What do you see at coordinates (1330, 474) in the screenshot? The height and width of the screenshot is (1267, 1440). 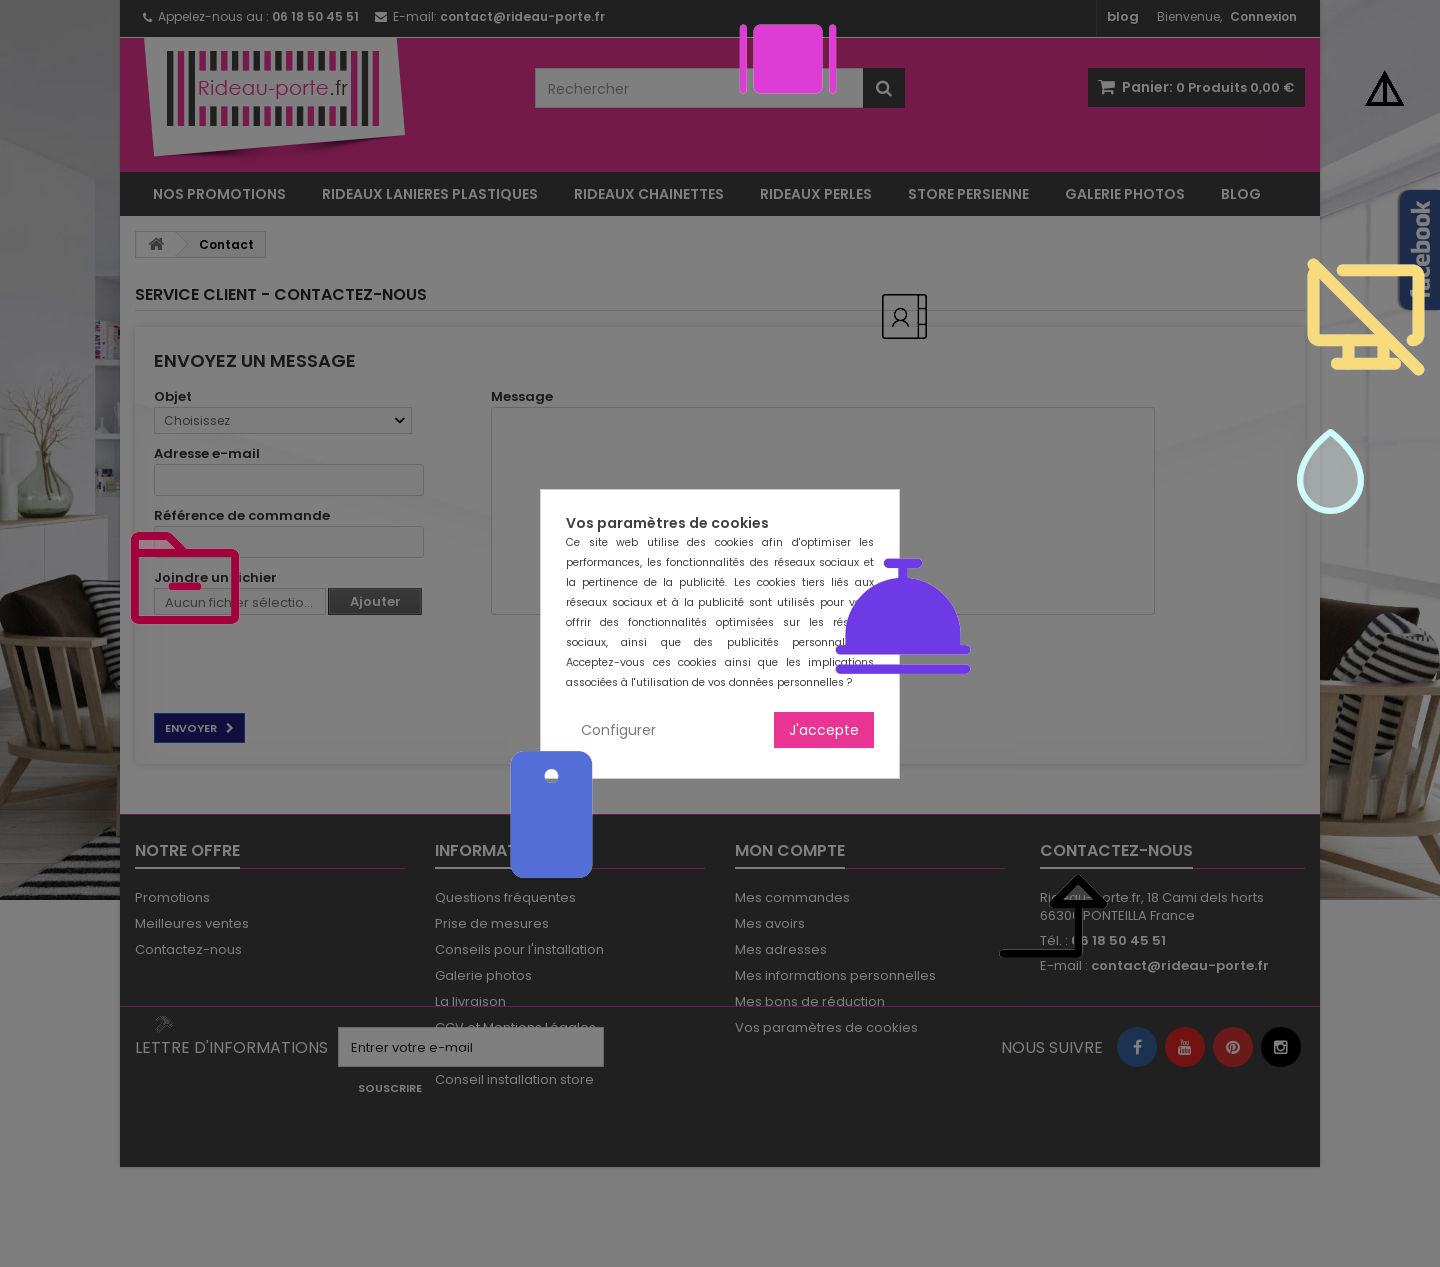 I see `indicates water or liquid-related feature` at bounding box center [1330, 474].